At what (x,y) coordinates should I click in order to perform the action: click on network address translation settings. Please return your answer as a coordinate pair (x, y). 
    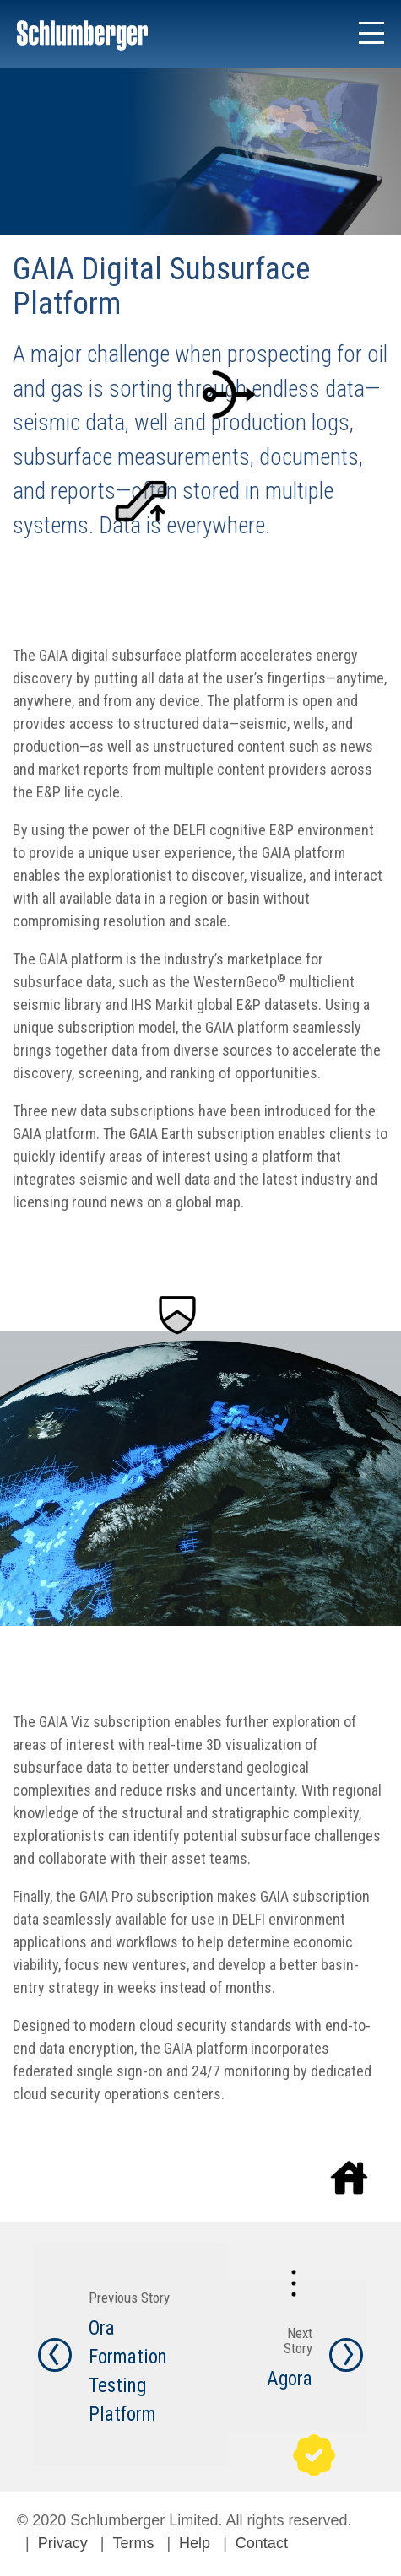
    Looking at the image, I should click on (229, 394).